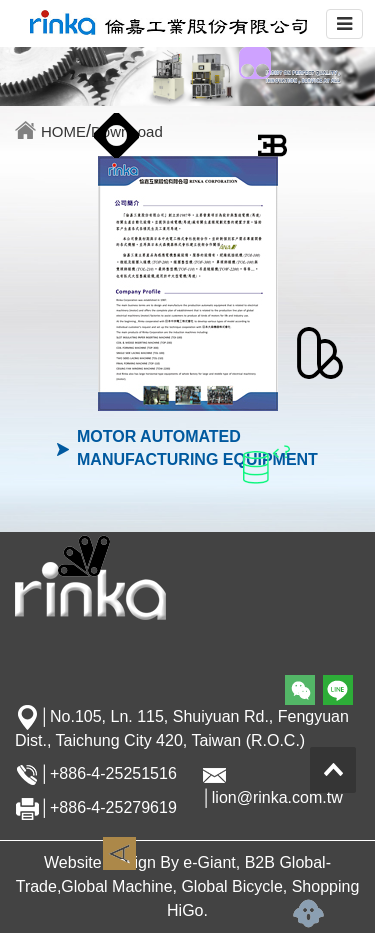  Describe the element at coordinates (320, 353) in the screenshot. I see `open the Kleinanzeigen app` at that location.